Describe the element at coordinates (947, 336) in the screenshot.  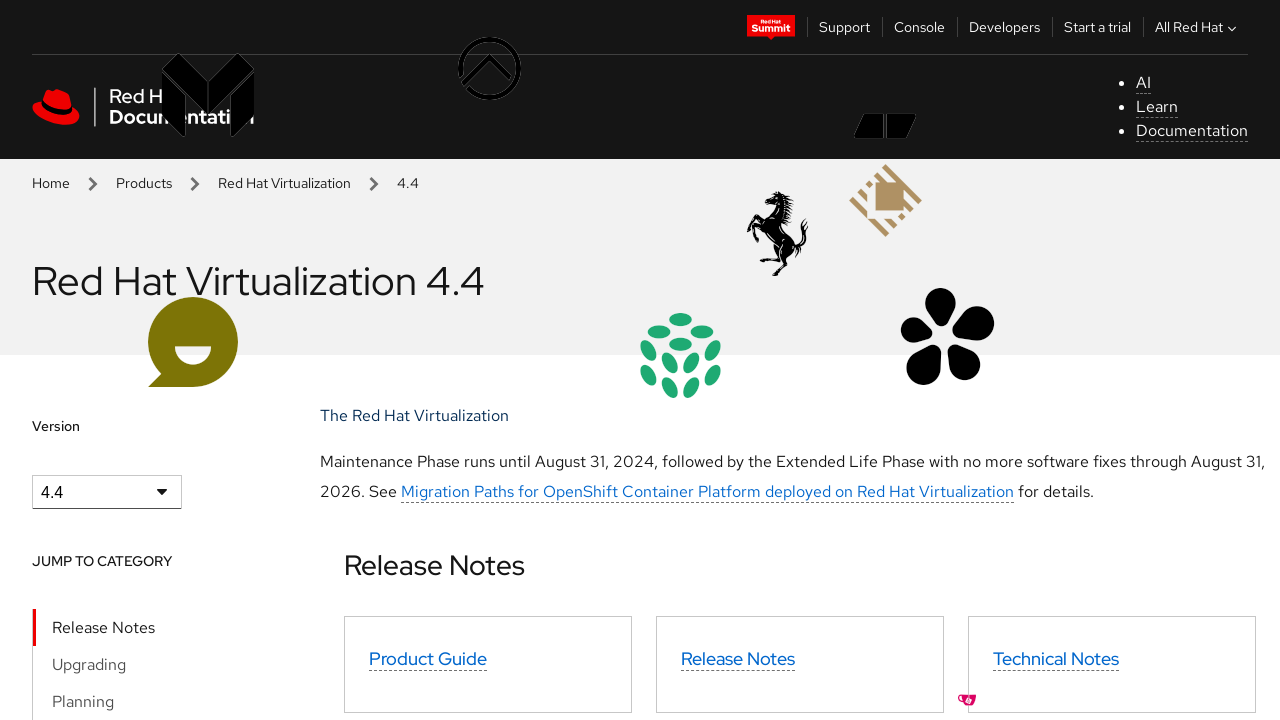
I see `open ICQ messenger app` at that location.